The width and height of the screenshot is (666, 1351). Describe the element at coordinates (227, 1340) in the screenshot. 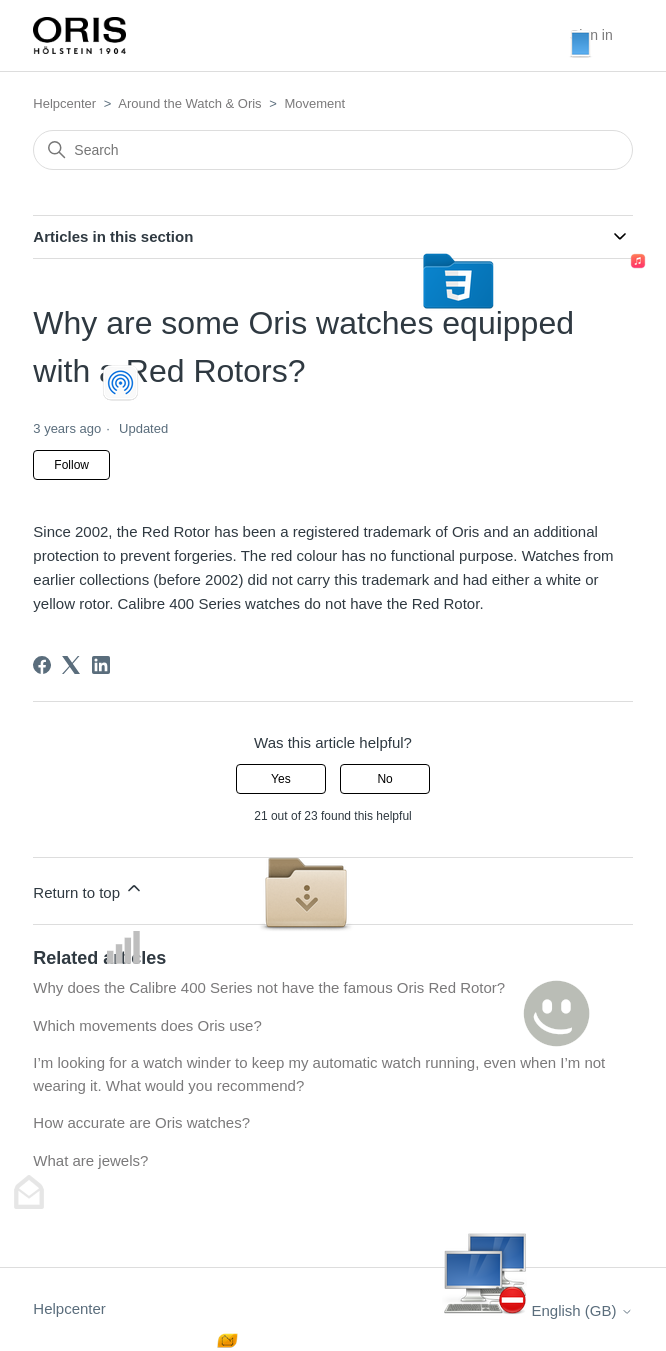

I see `access shape style library in iMovie` at that location.